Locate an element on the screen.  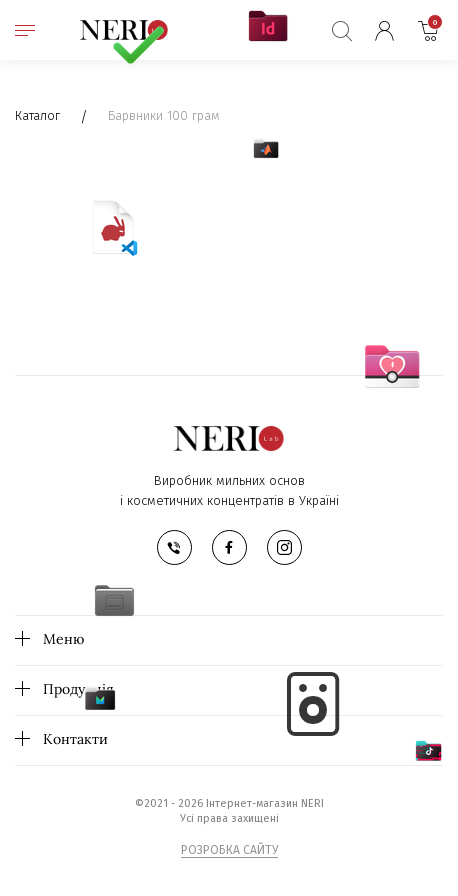
open folder containing TikTok downloads or saved videos is located at coordinates (428, 751).